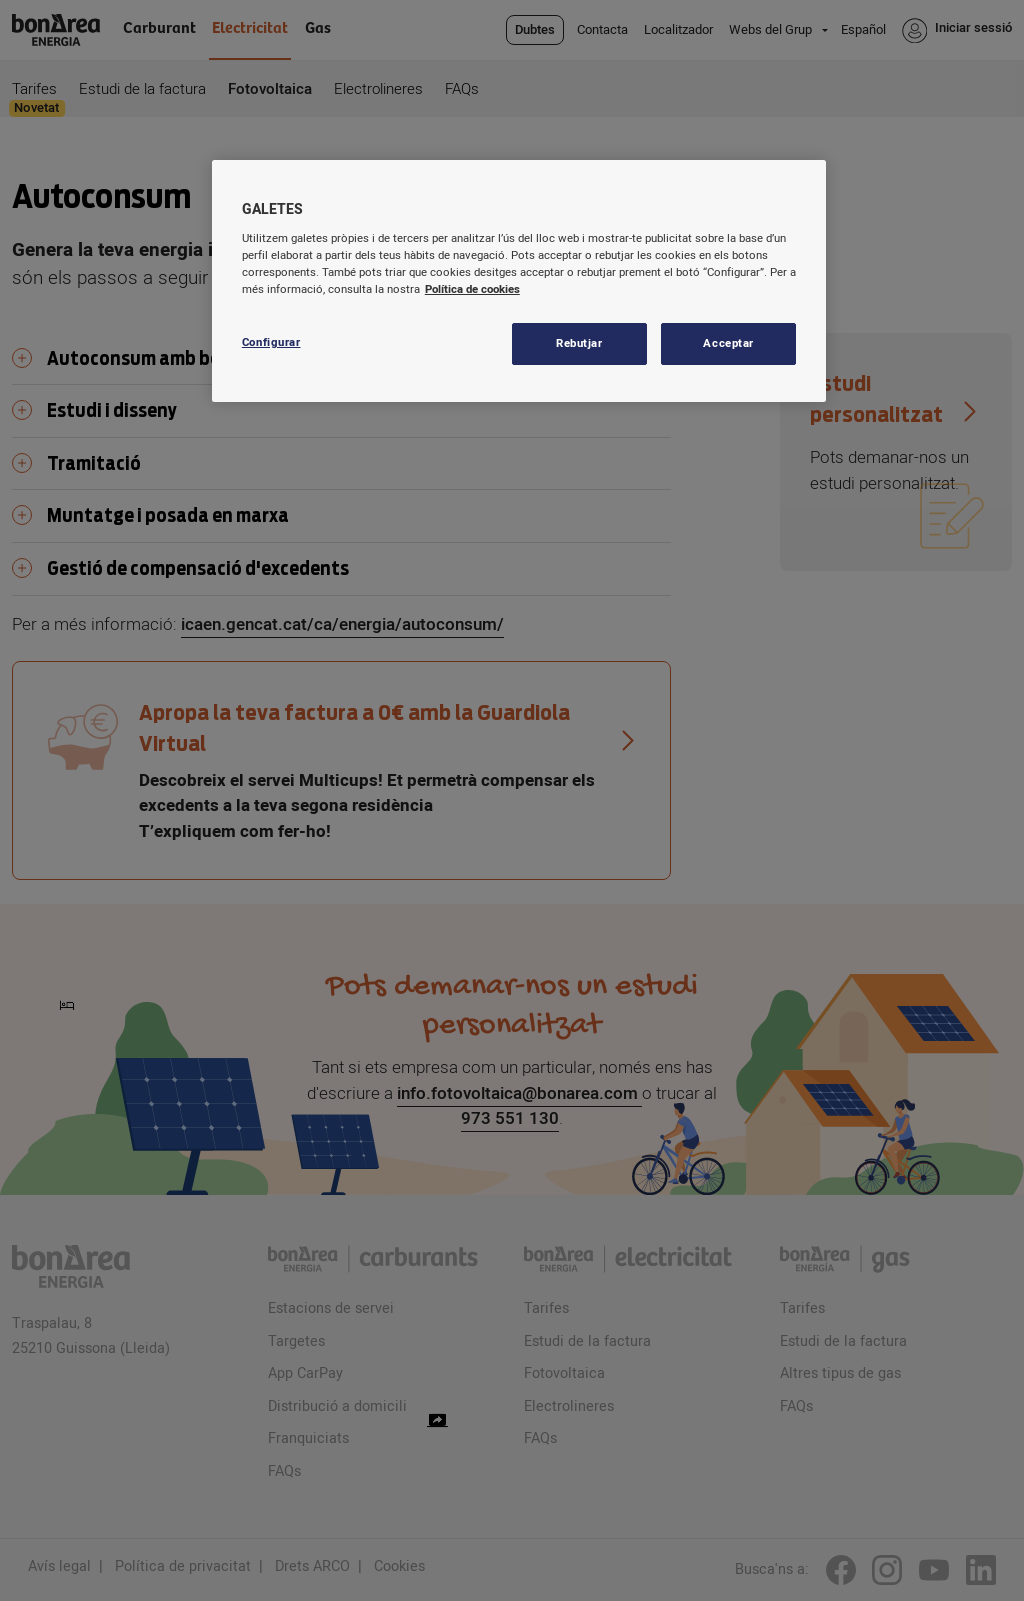  I want to click on share your screen with others, so click(437, 1420).